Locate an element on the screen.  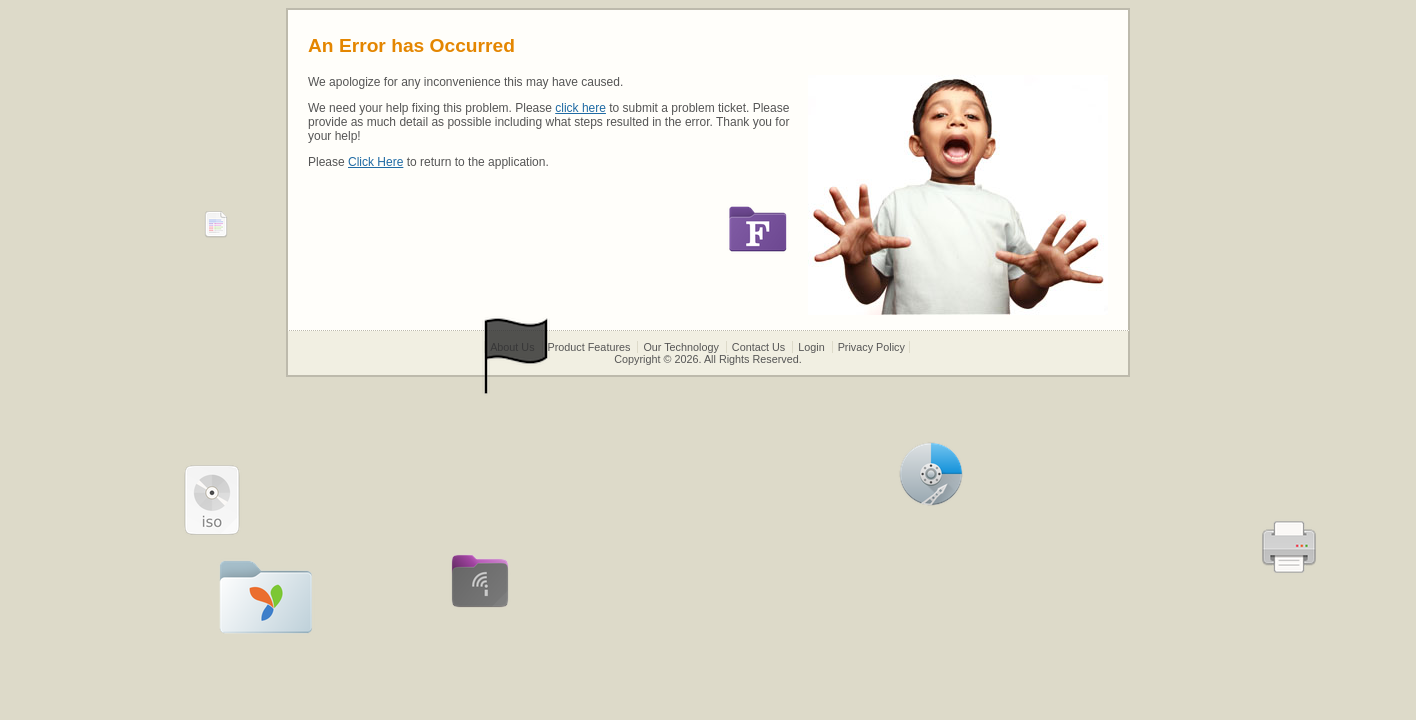
access printer settings and devices is located at coordinates (1289, 547).